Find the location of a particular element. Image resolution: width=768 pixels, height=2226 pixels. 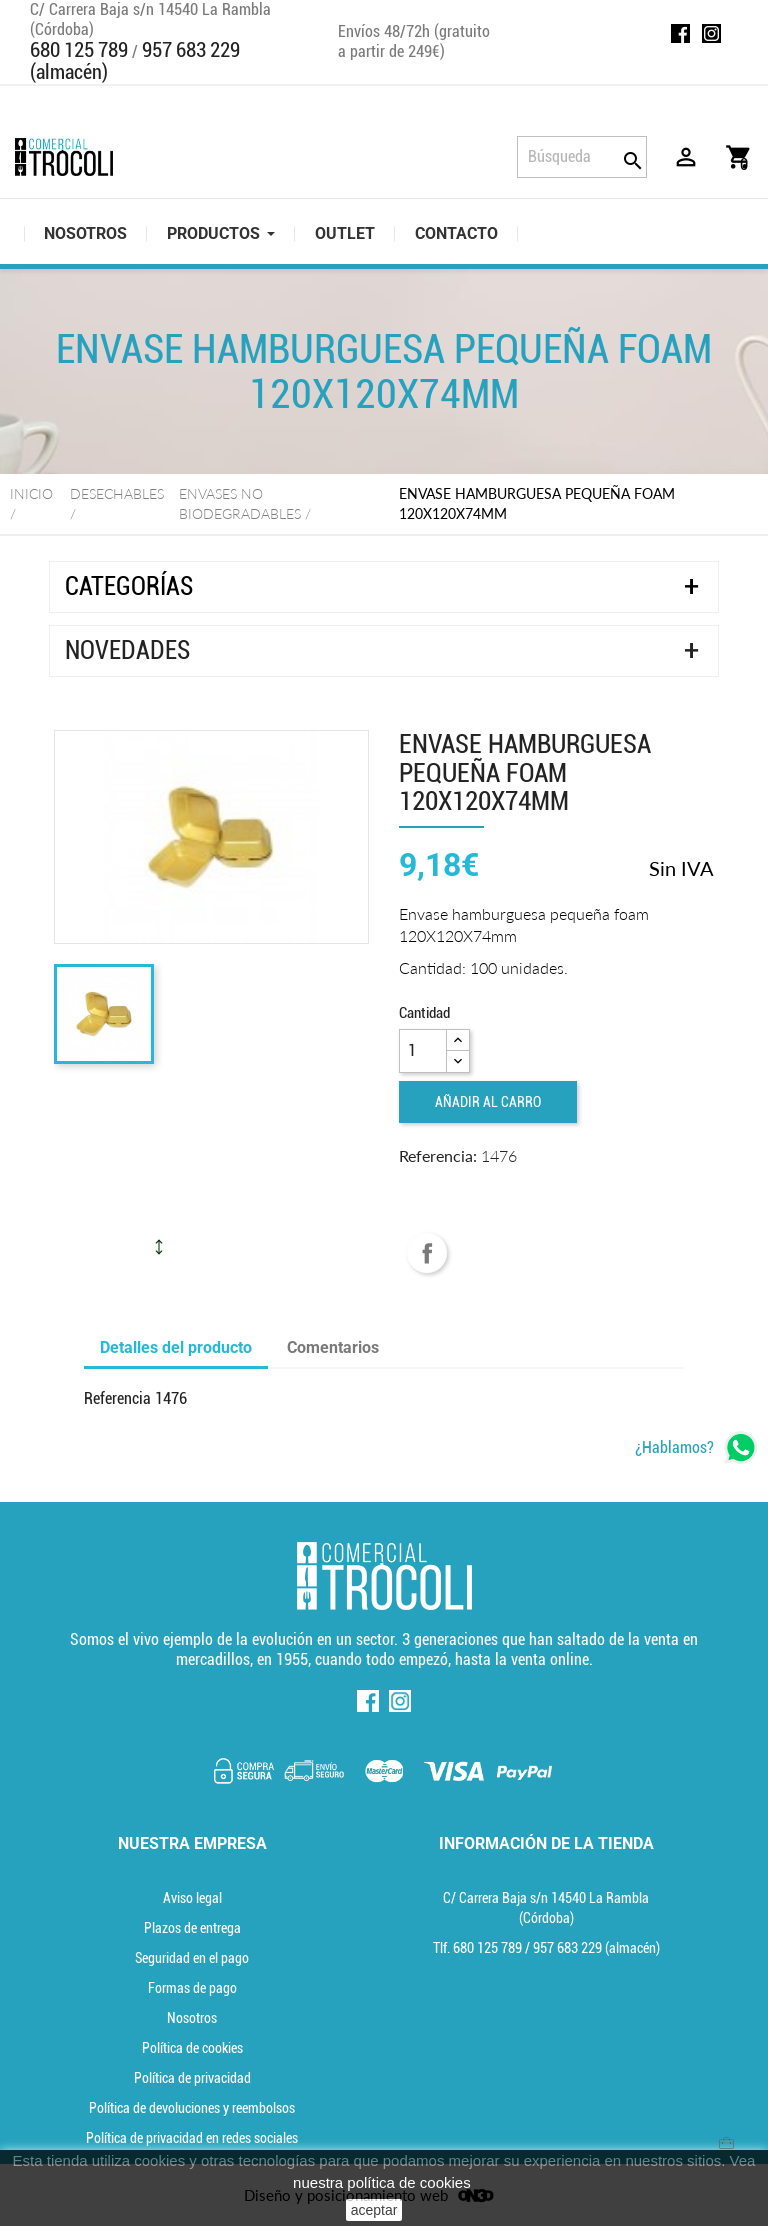

resize element vertically is located at coordinates (159, 1247).